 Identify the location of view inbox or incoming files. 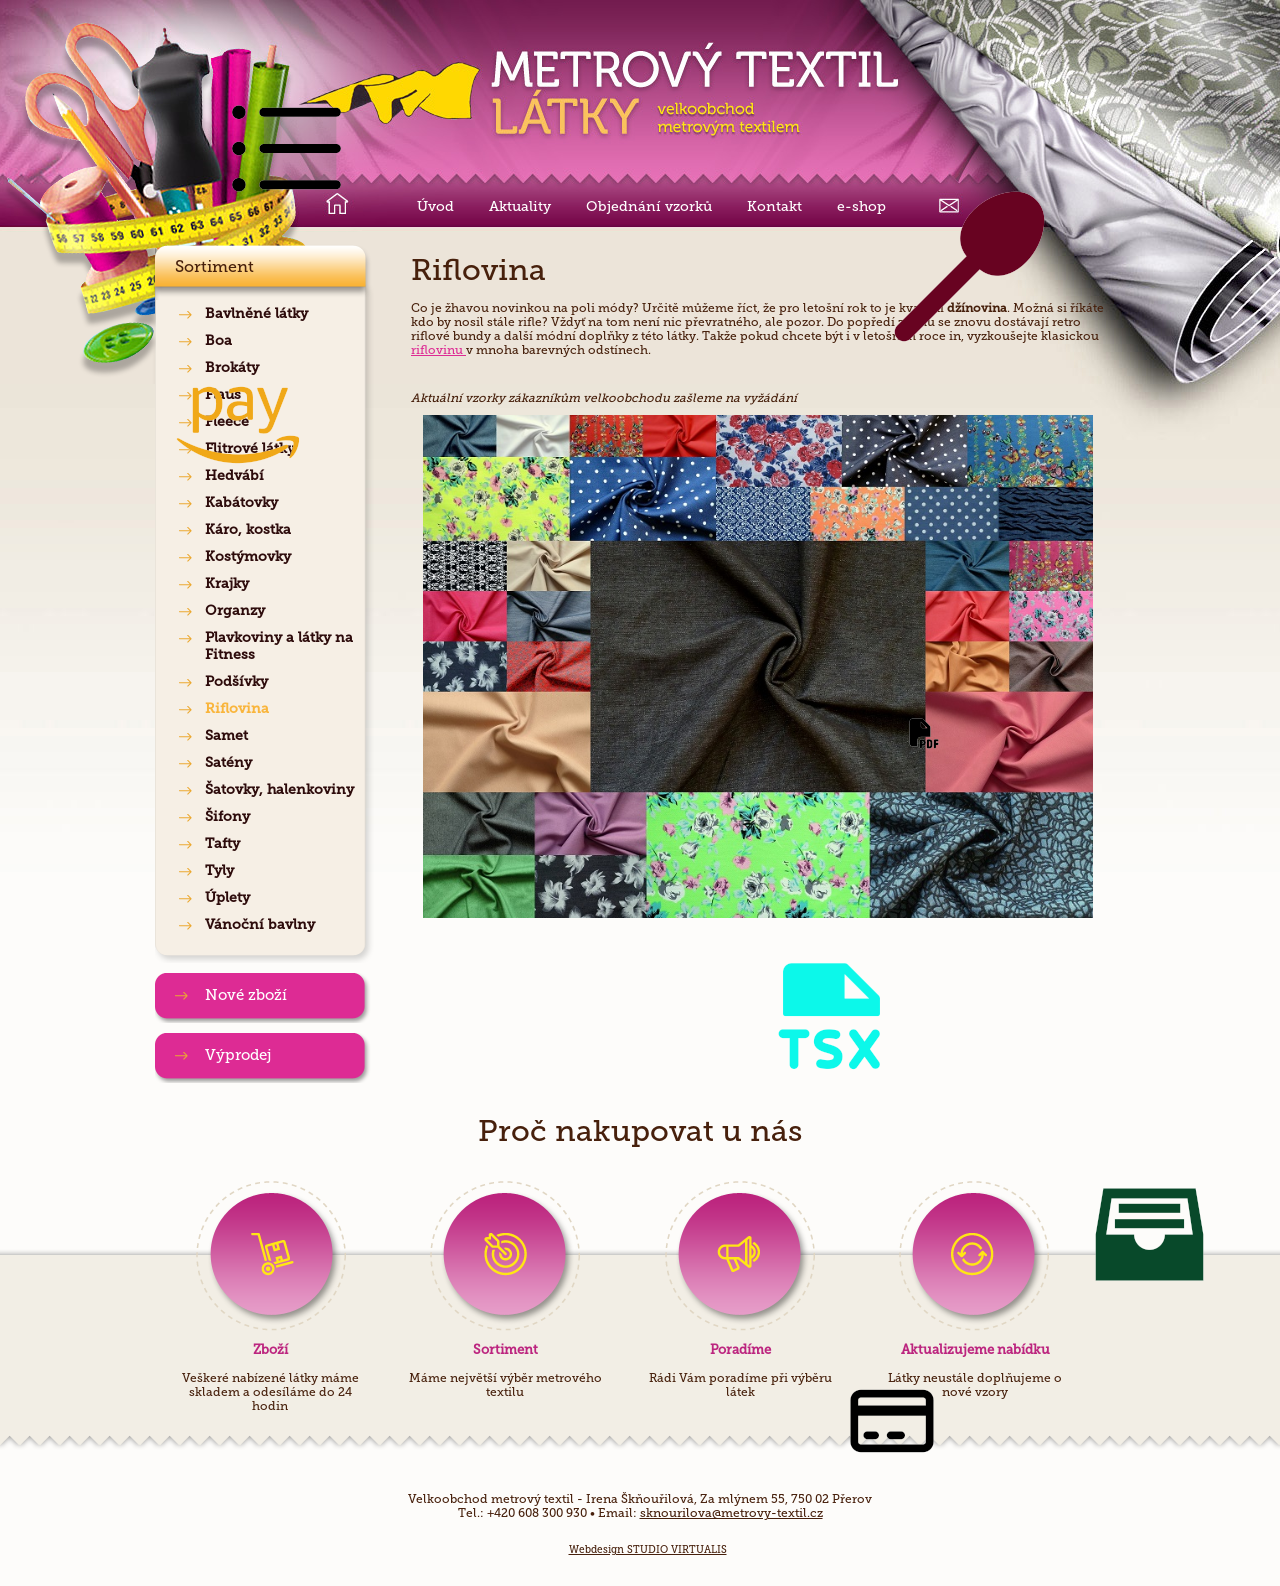
(1149, 1234).